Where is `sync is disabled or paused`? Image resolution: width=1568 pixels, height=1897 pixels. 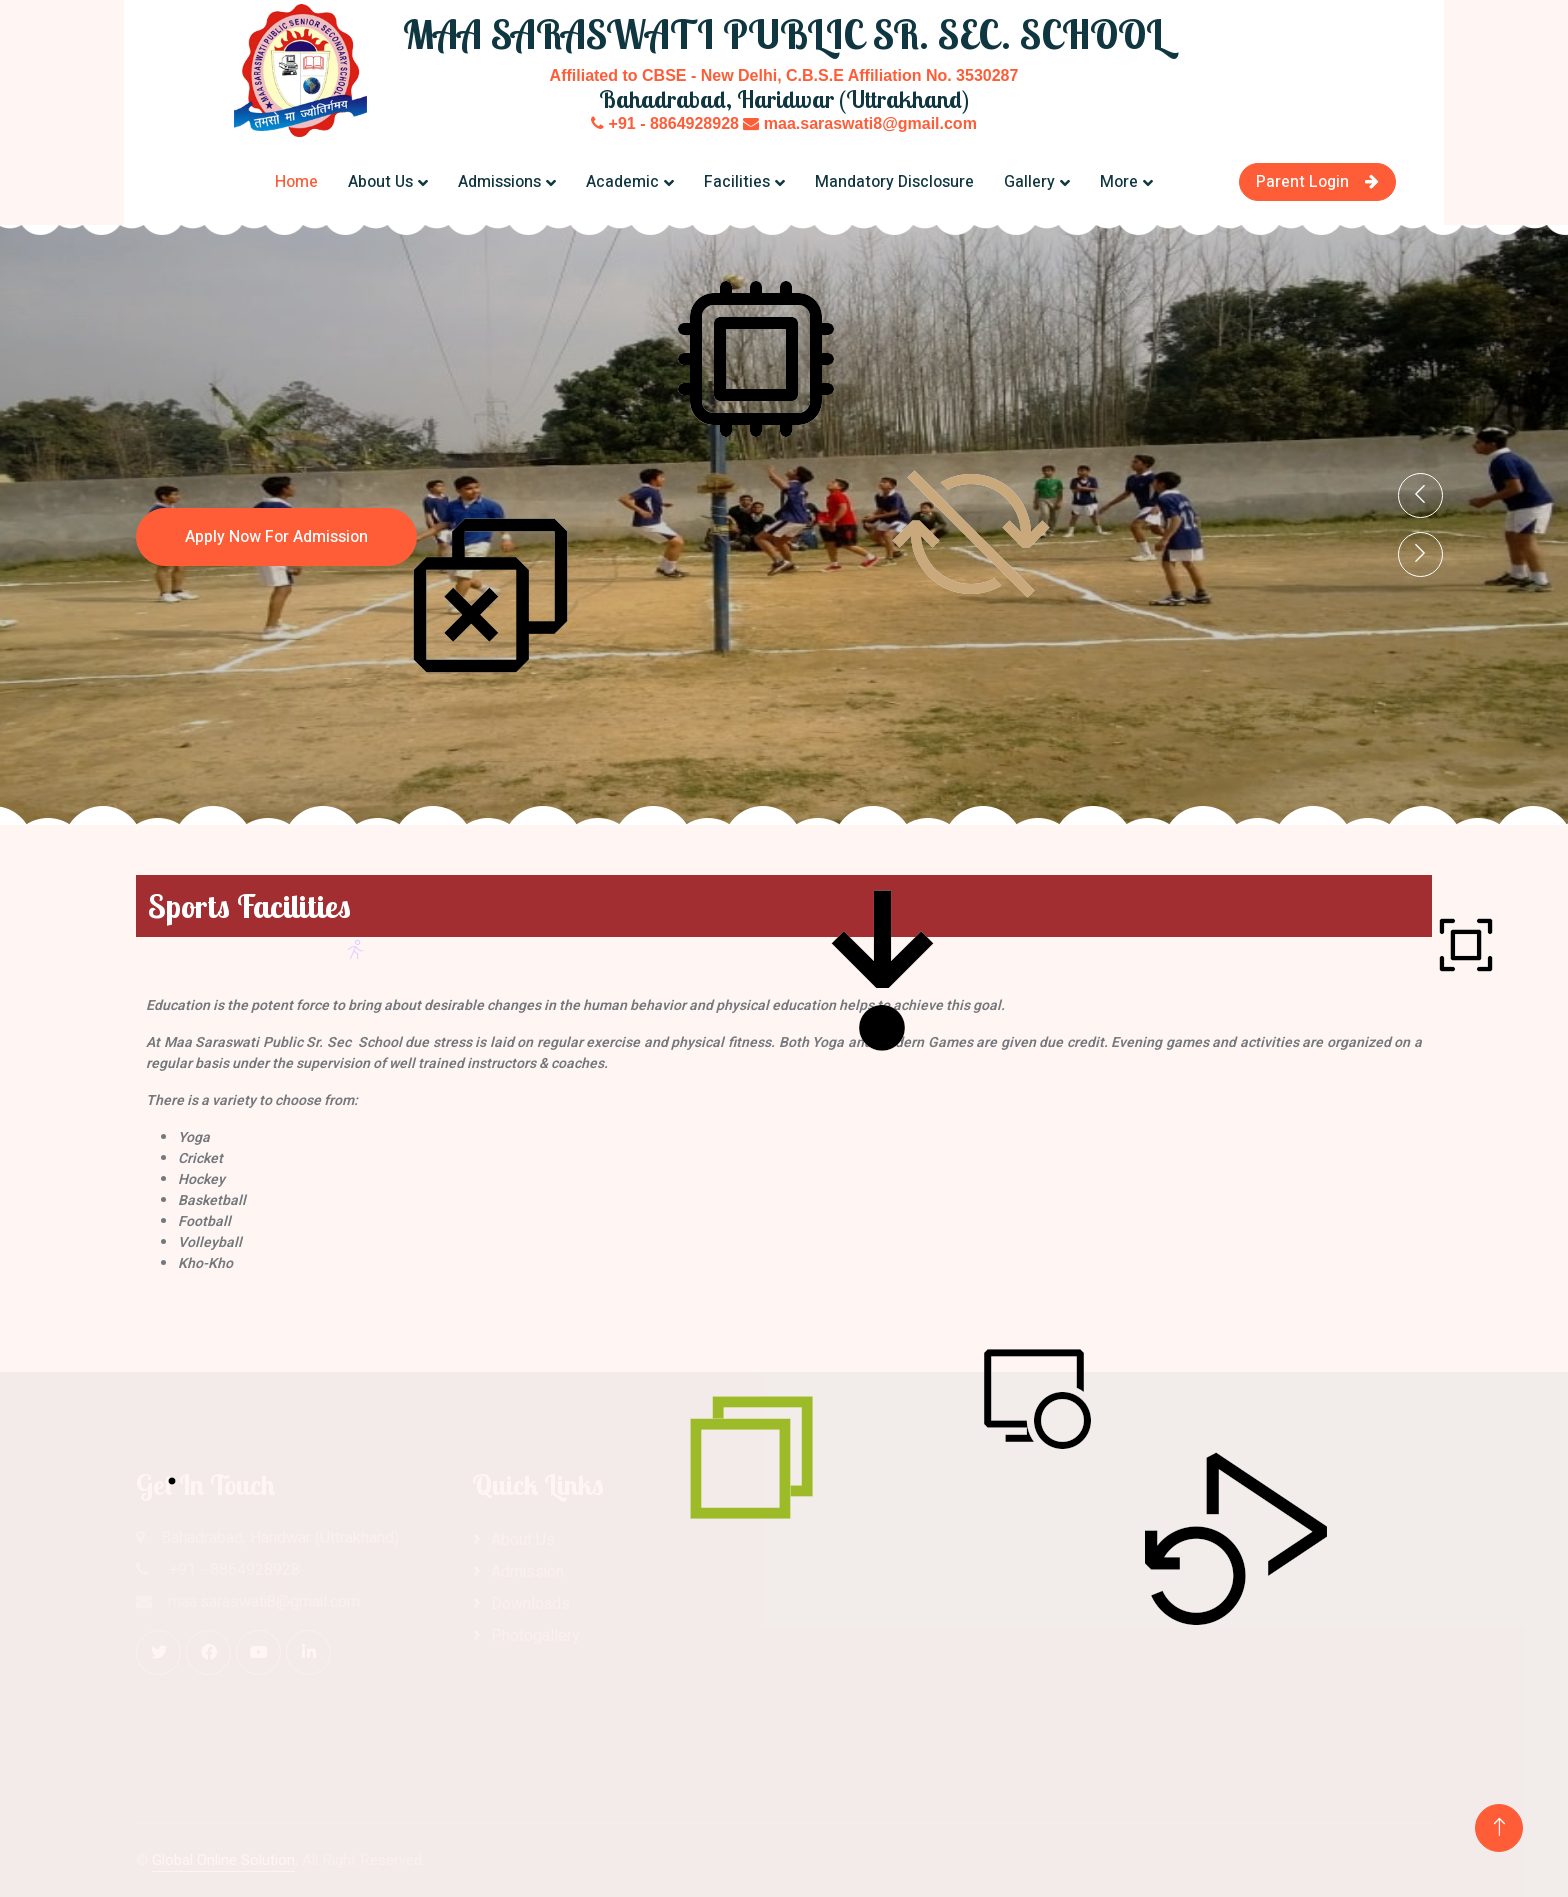 sync is disabled or paused is located at coordinates (971, 534).